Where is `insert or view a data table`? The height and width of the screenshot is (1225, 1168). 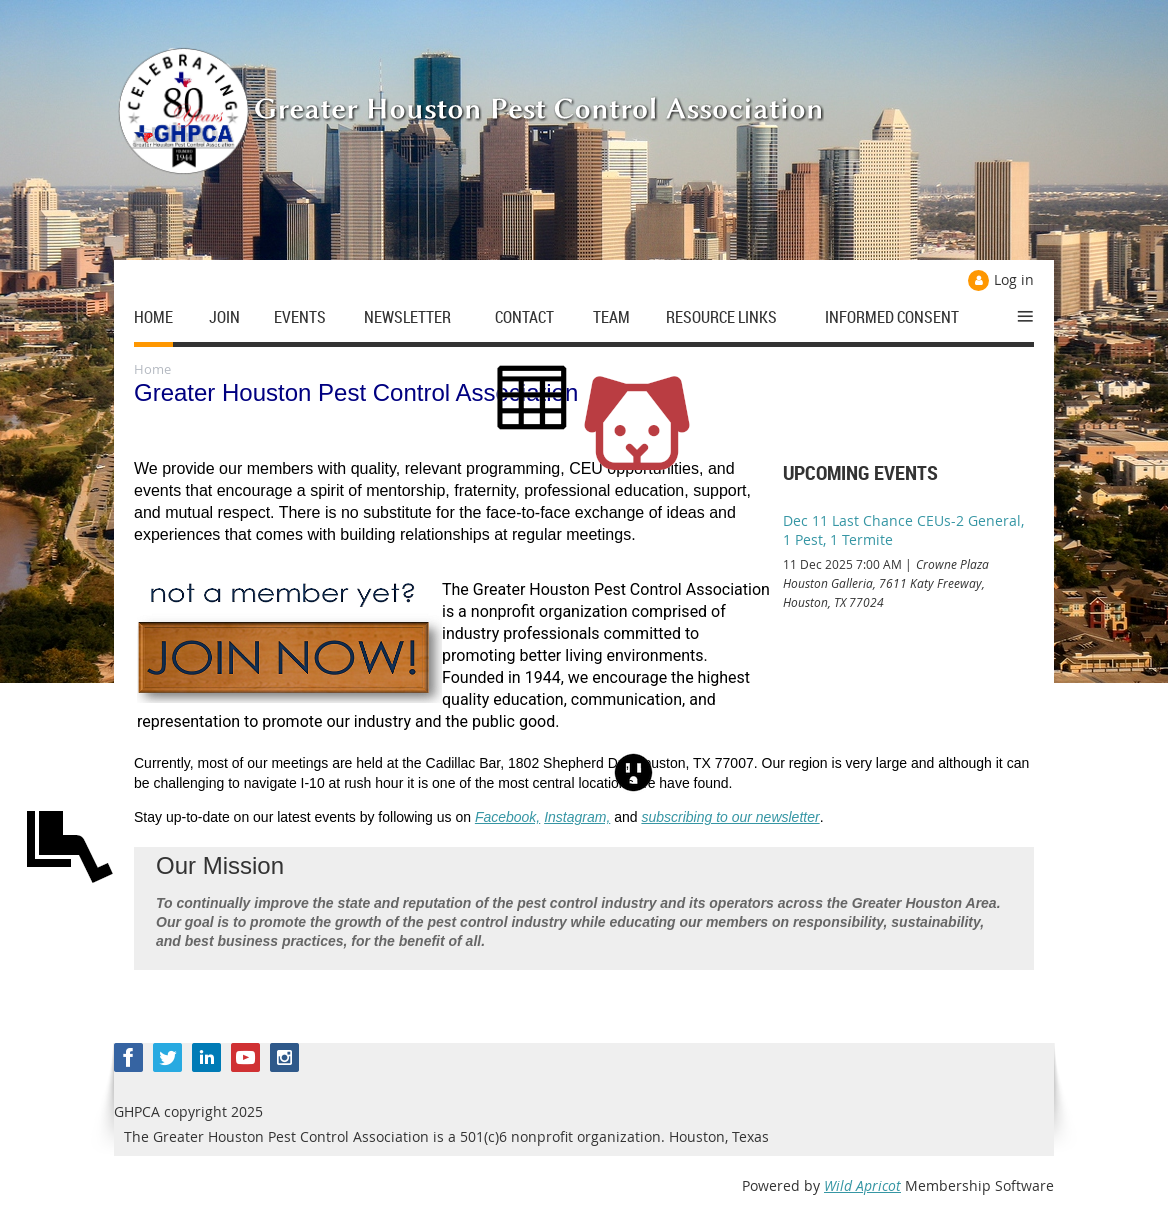 insert or view a data table is located at coordinates (534, 397).